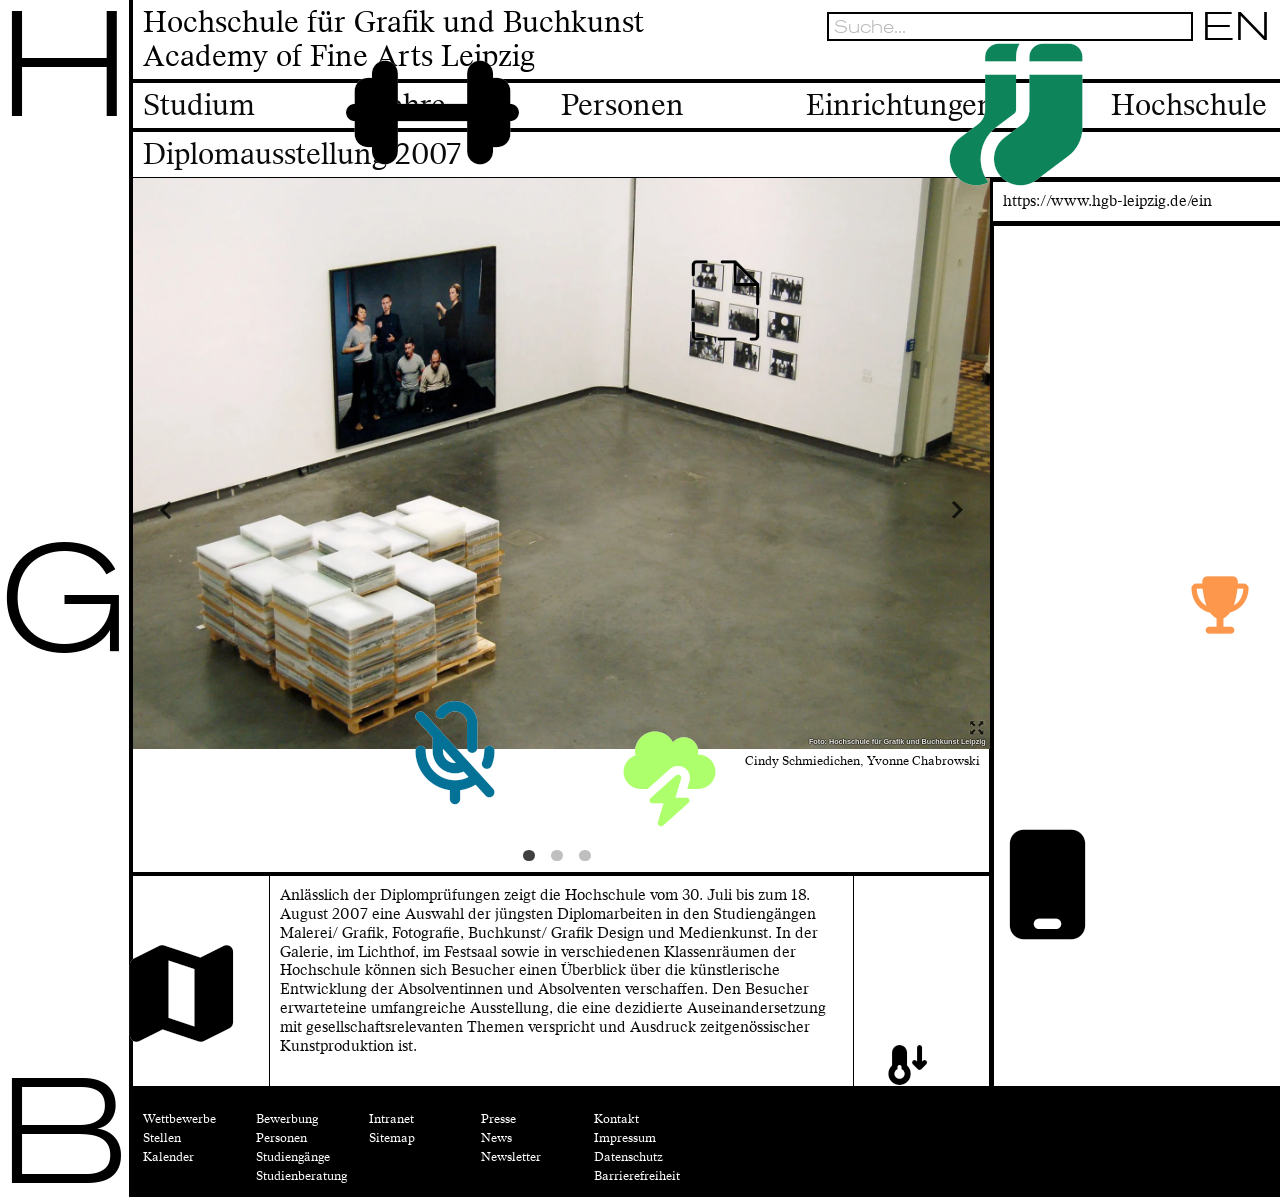 This screenshot has height=1197, width=1280. Describe the element at coordinates (1047, 884) in the screenshot. I see `call or text from mobile device` at that location.